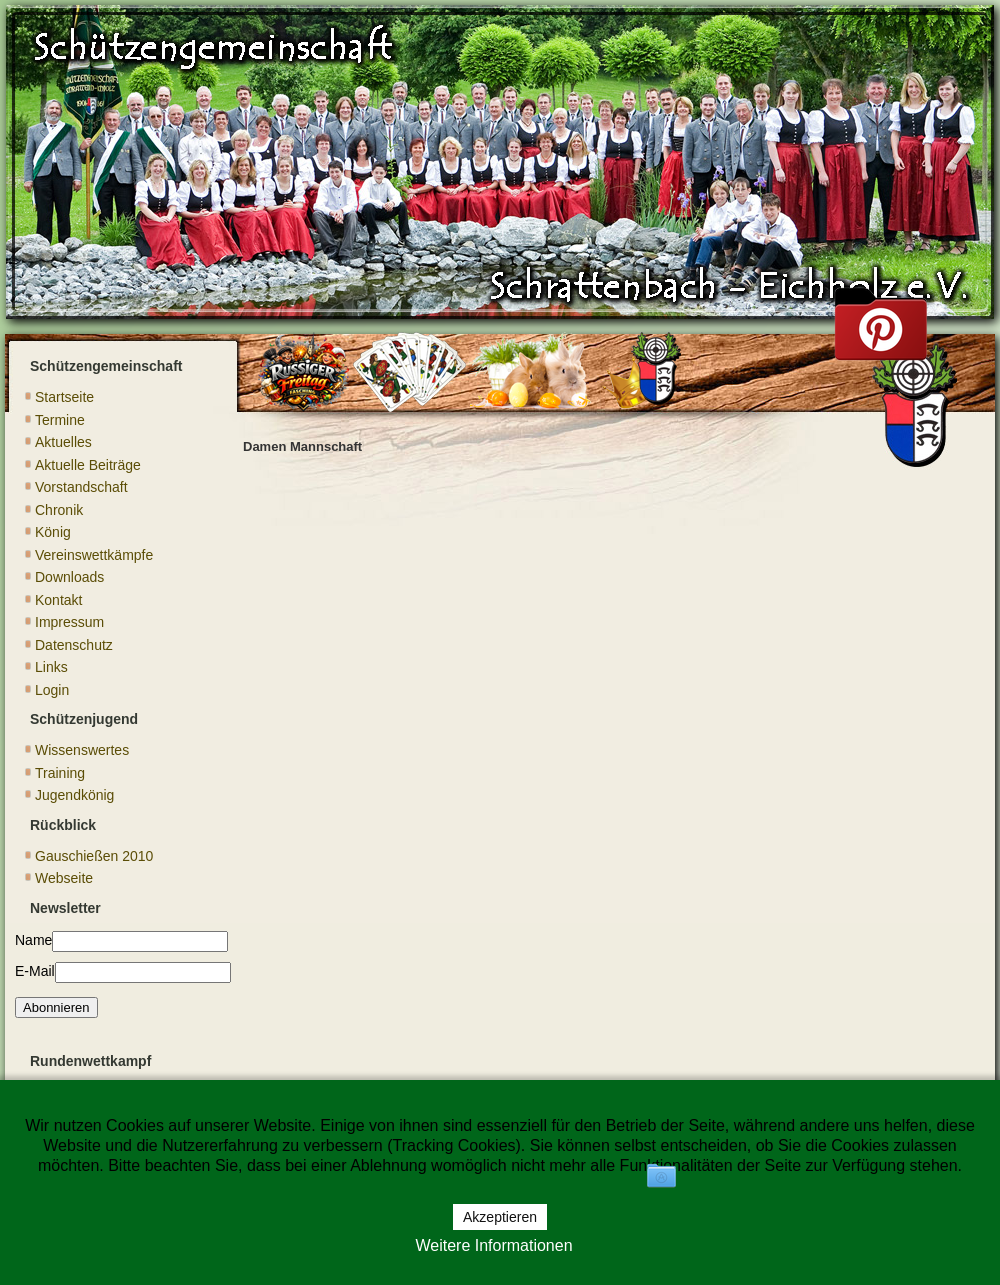 The image size is (1000, 1285). I want to click on open pinterest downloads folder, so click(880, 326).